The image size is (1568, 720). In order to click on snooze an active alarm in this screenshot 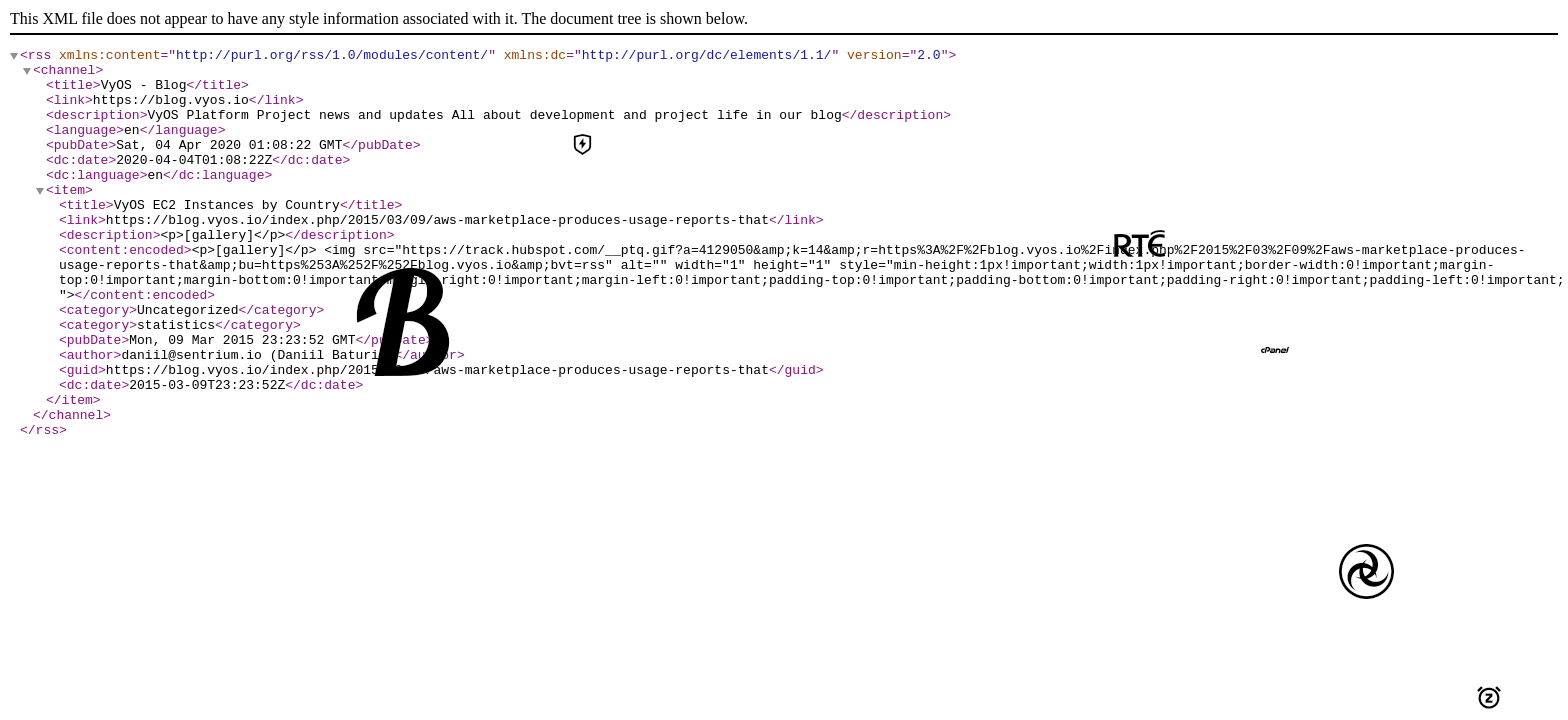, I will do `click(1489, 697)`.